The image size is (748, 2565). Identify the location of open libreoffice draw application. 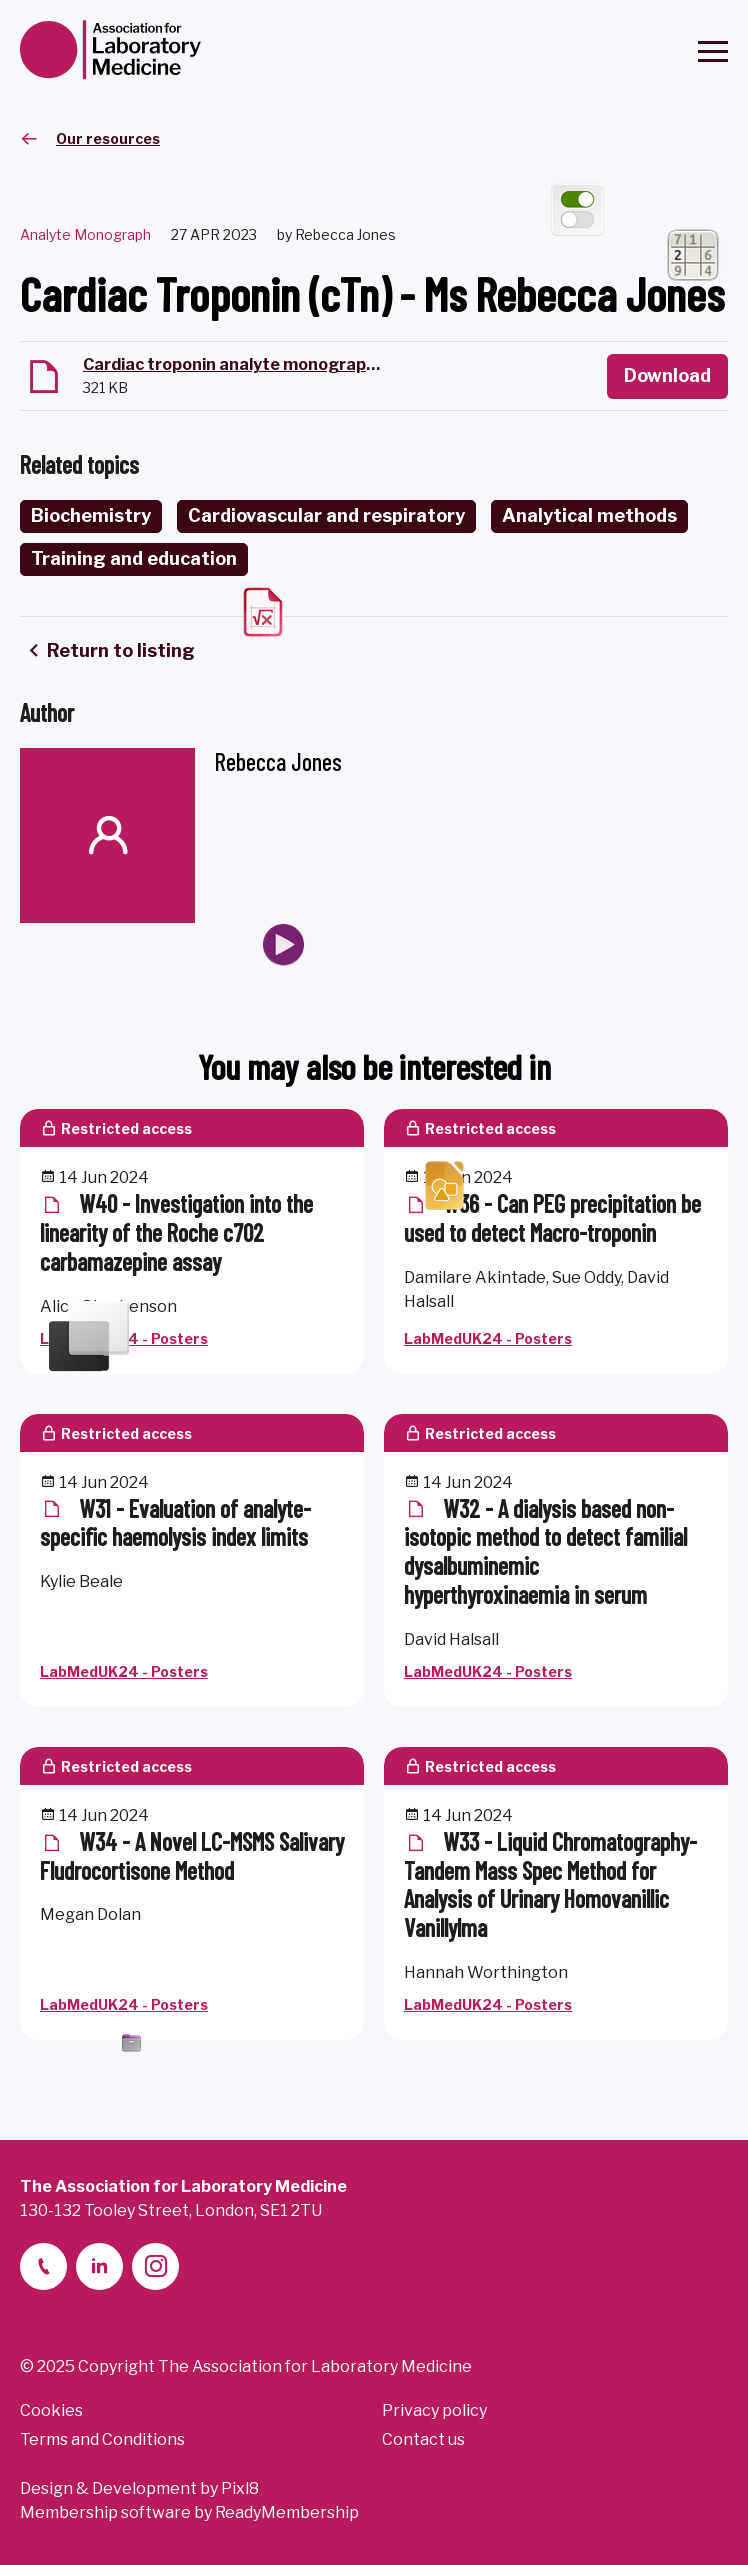
(444, 1185).